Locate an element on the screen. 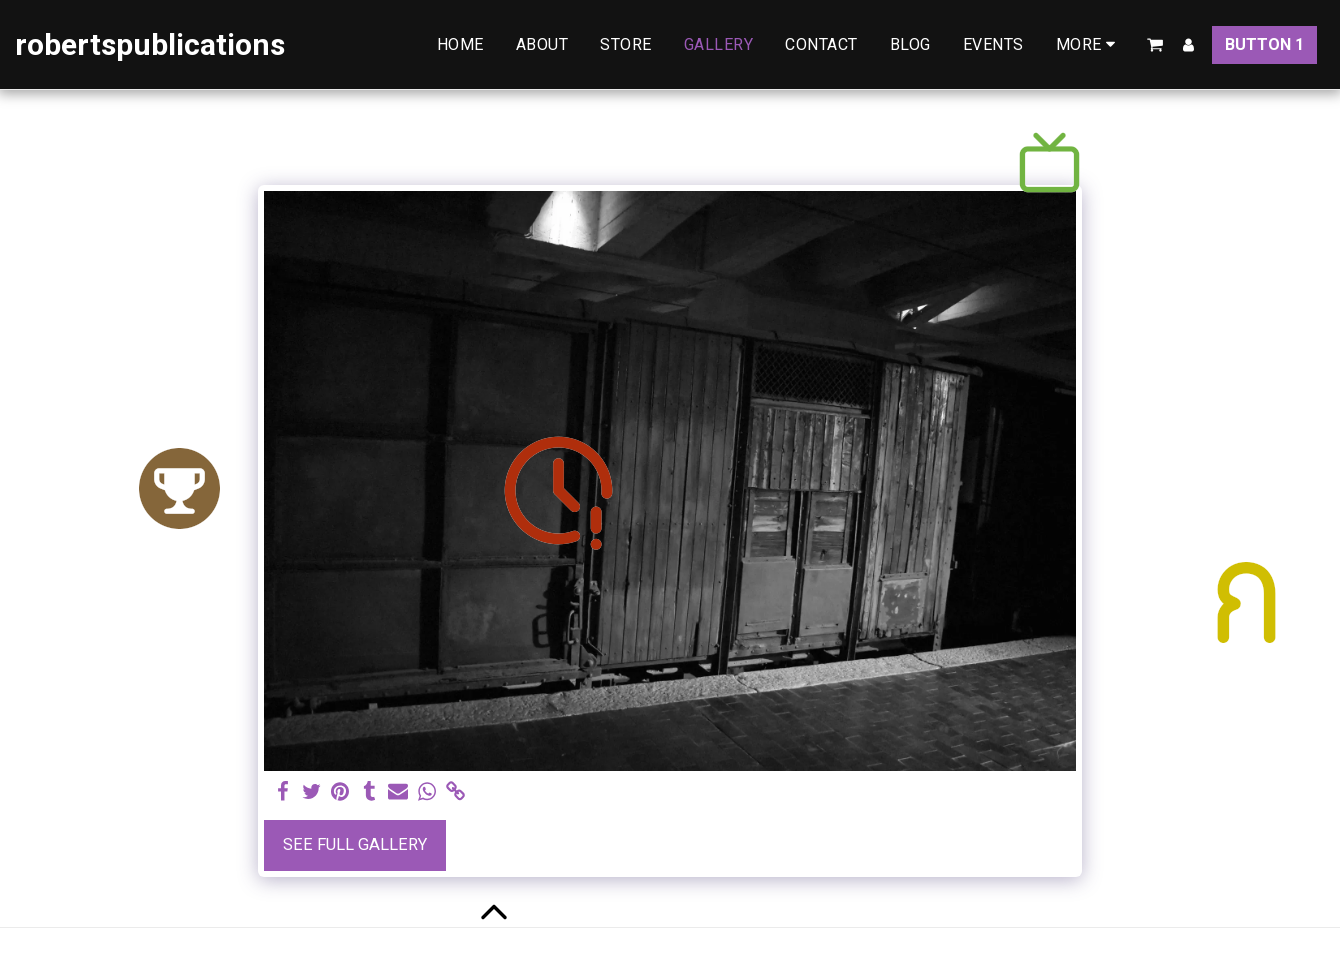 Image resolution: width=1340 pixels, height=967 pixels. collapse an expanded section is located at coordinates (494, 912).